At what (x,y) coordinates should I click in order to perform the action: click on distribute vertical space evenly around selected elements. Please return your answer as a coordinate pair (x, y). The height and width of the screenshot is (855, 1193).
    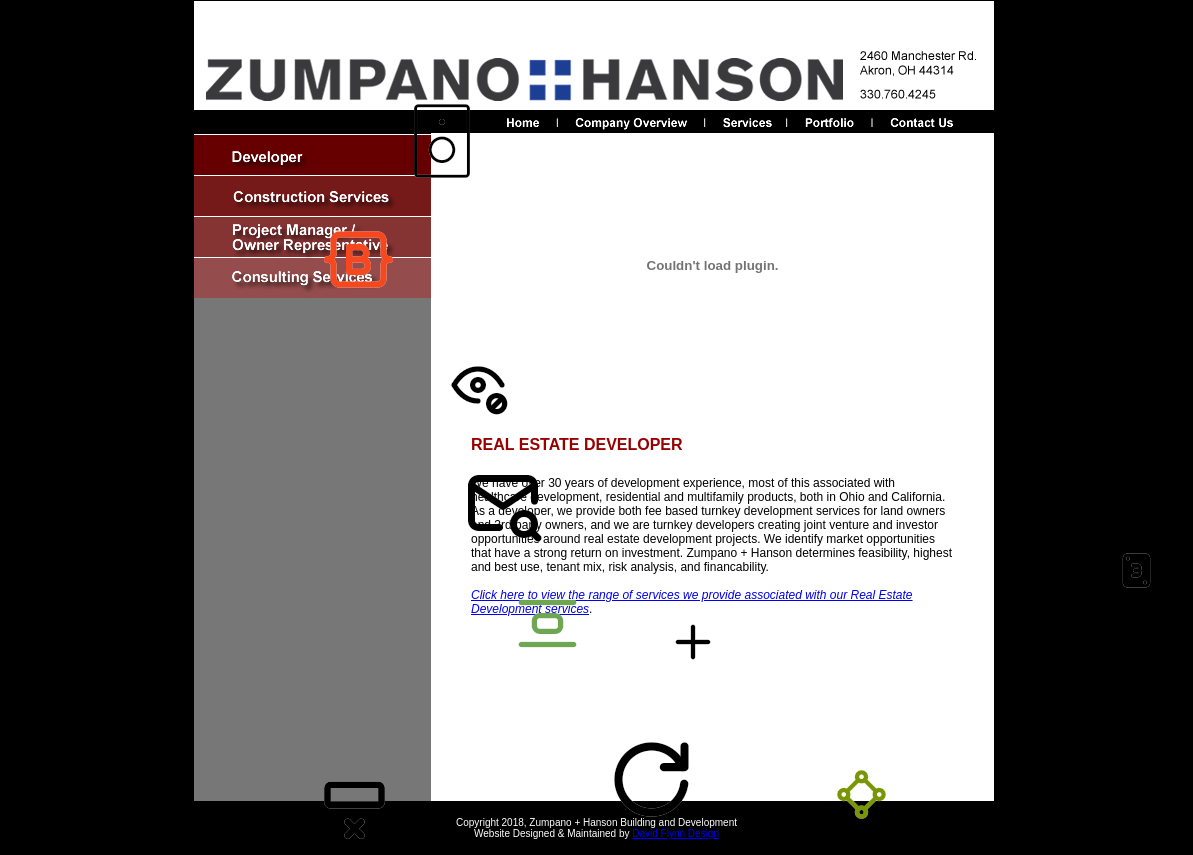
    Looking at the image, I should click on (547, 623).